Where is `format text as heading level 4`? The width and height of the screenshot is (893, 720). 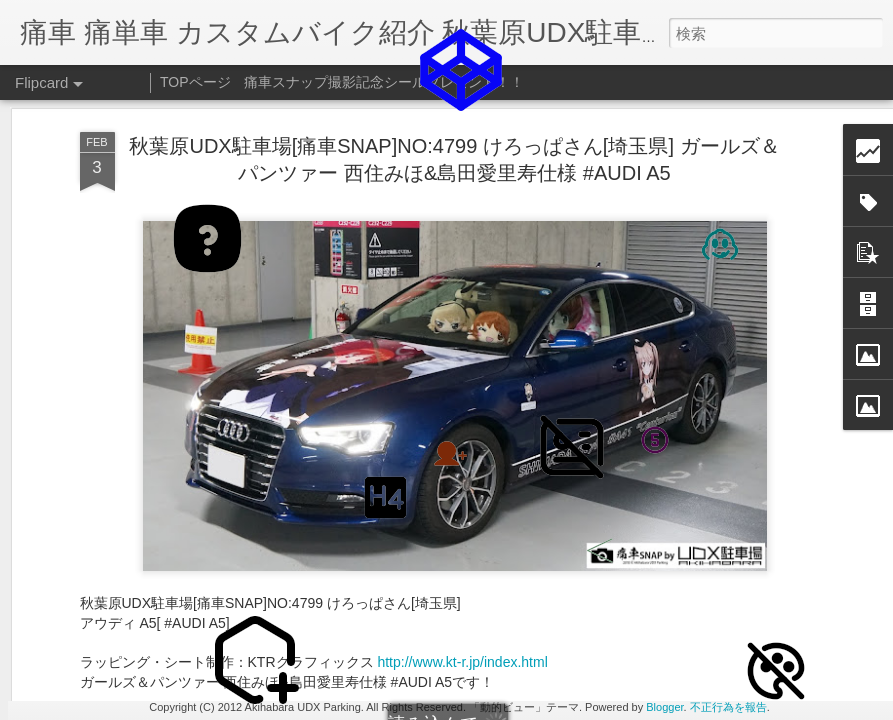 format text as heading level 4 is located at coordinates (385, 497).